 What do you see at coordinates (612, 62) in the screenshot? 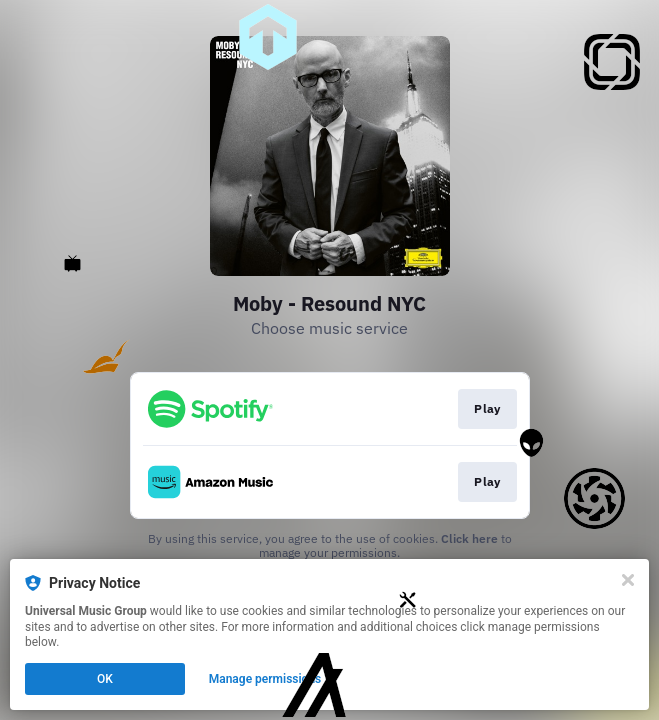
I see `Prismic CMS logo` at bounding box center [612, 62].